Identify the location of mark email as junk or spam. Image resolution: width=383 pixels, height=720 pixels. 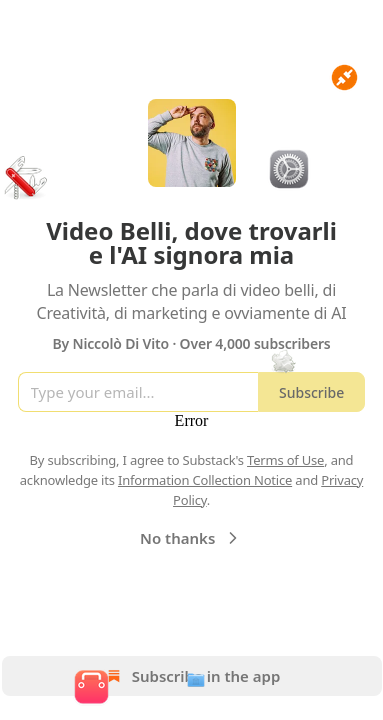
(283, 361).